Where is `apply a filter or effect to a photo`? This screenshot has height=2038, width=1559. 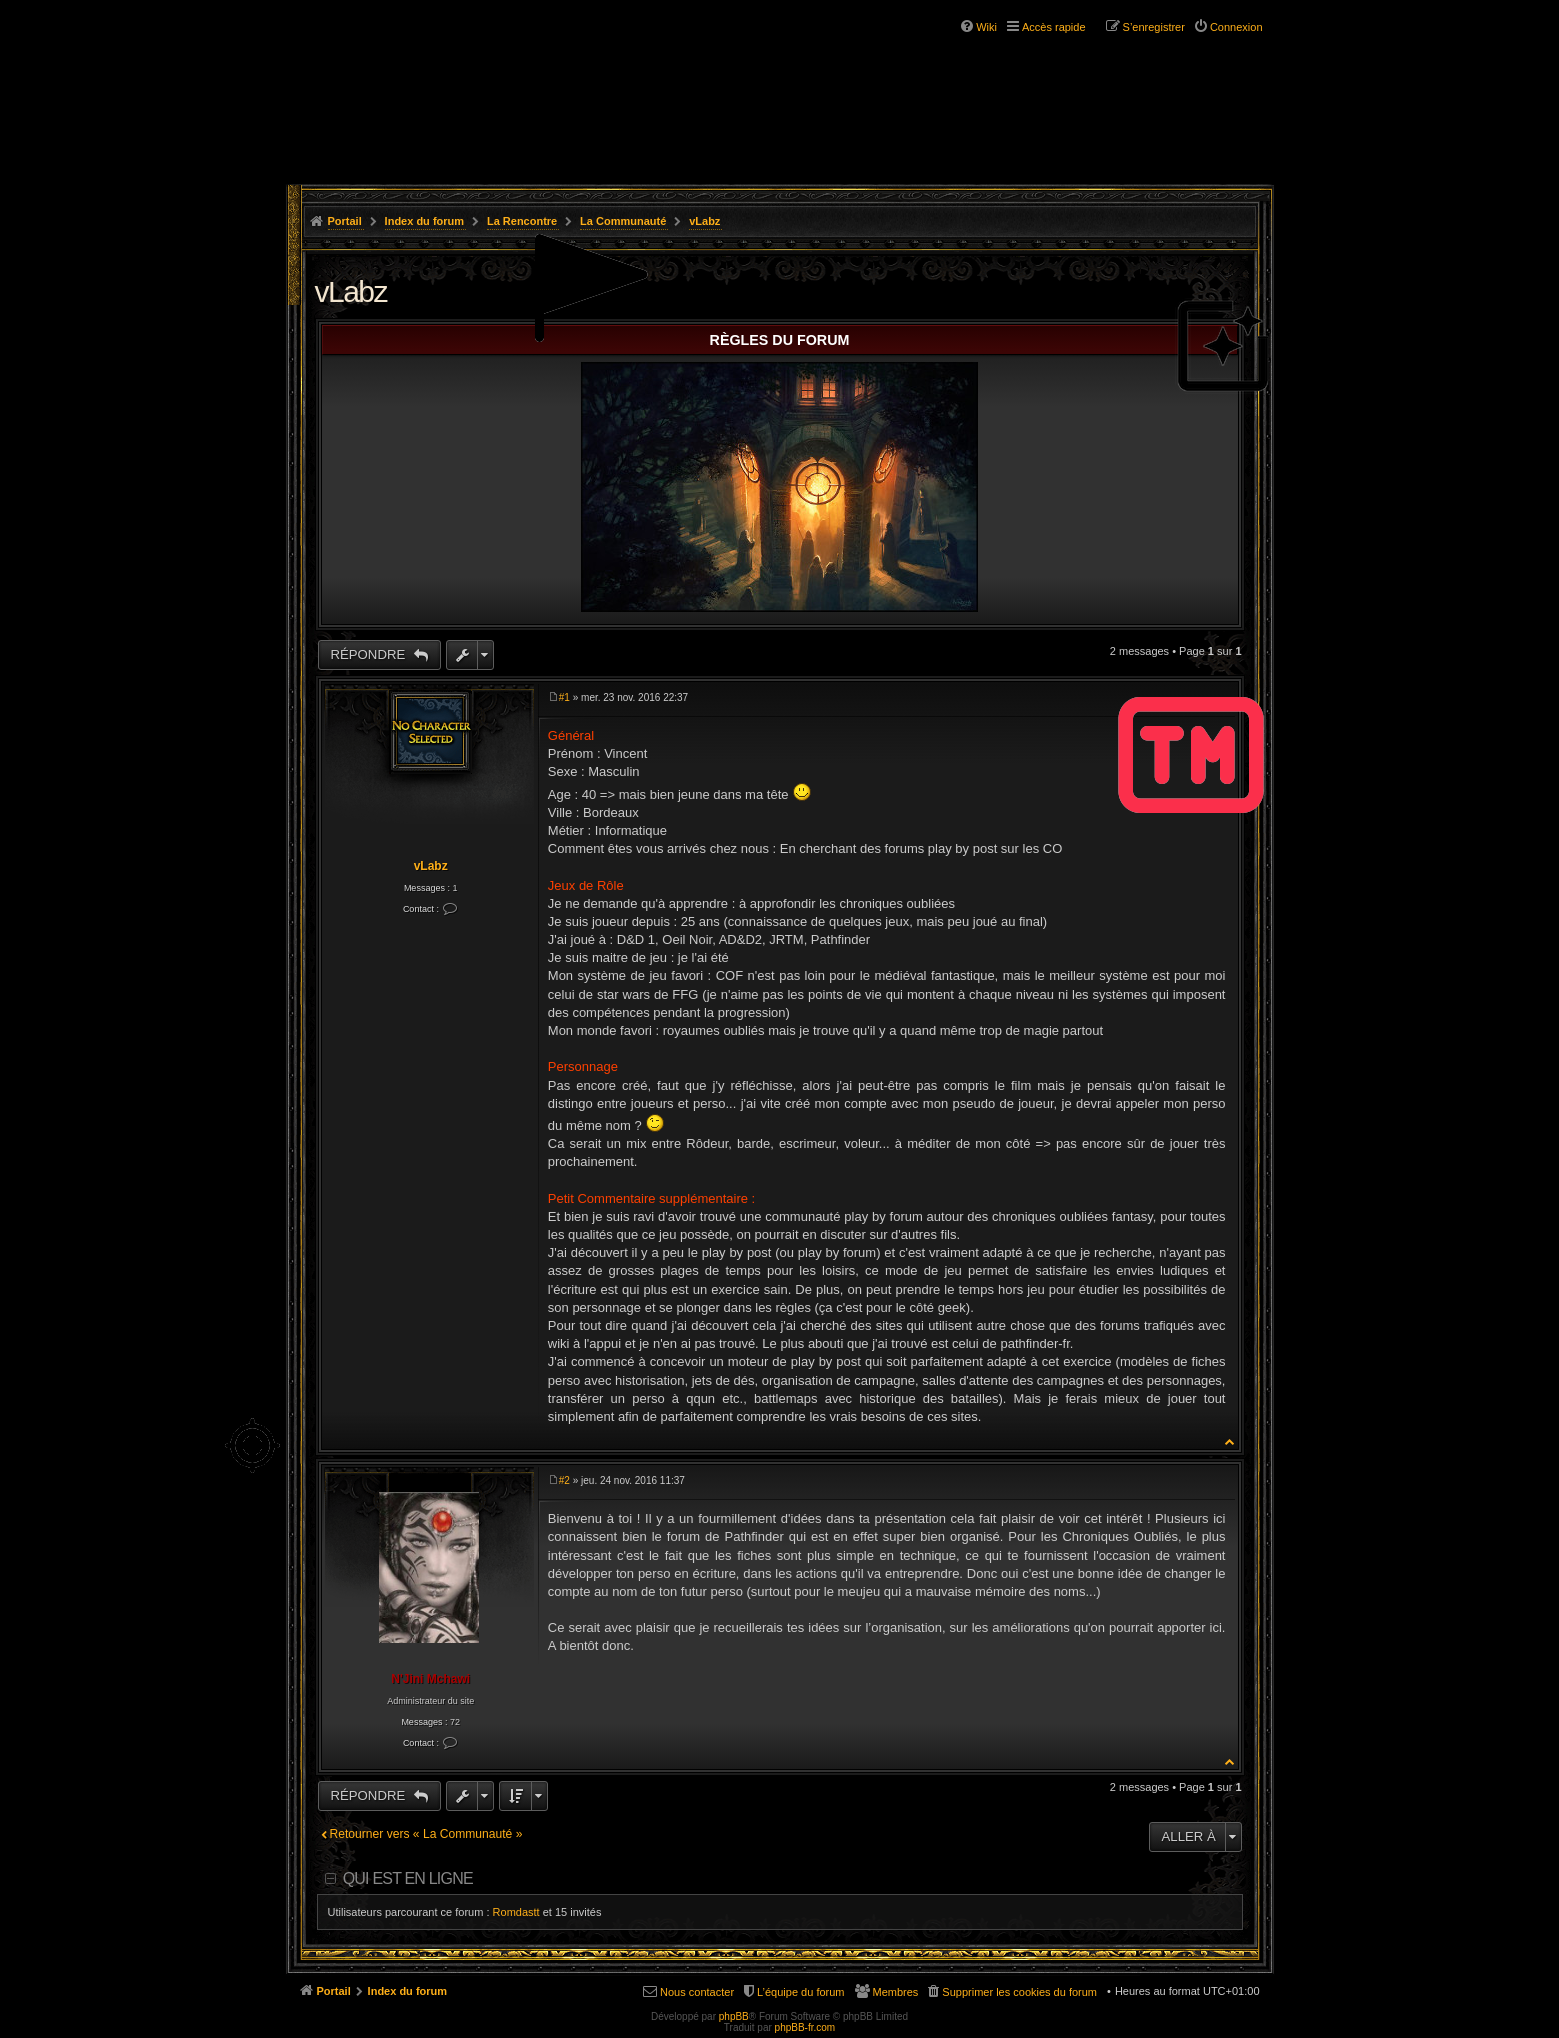 apply a filter or effect to a photo is located at coordinates (1223, 346).